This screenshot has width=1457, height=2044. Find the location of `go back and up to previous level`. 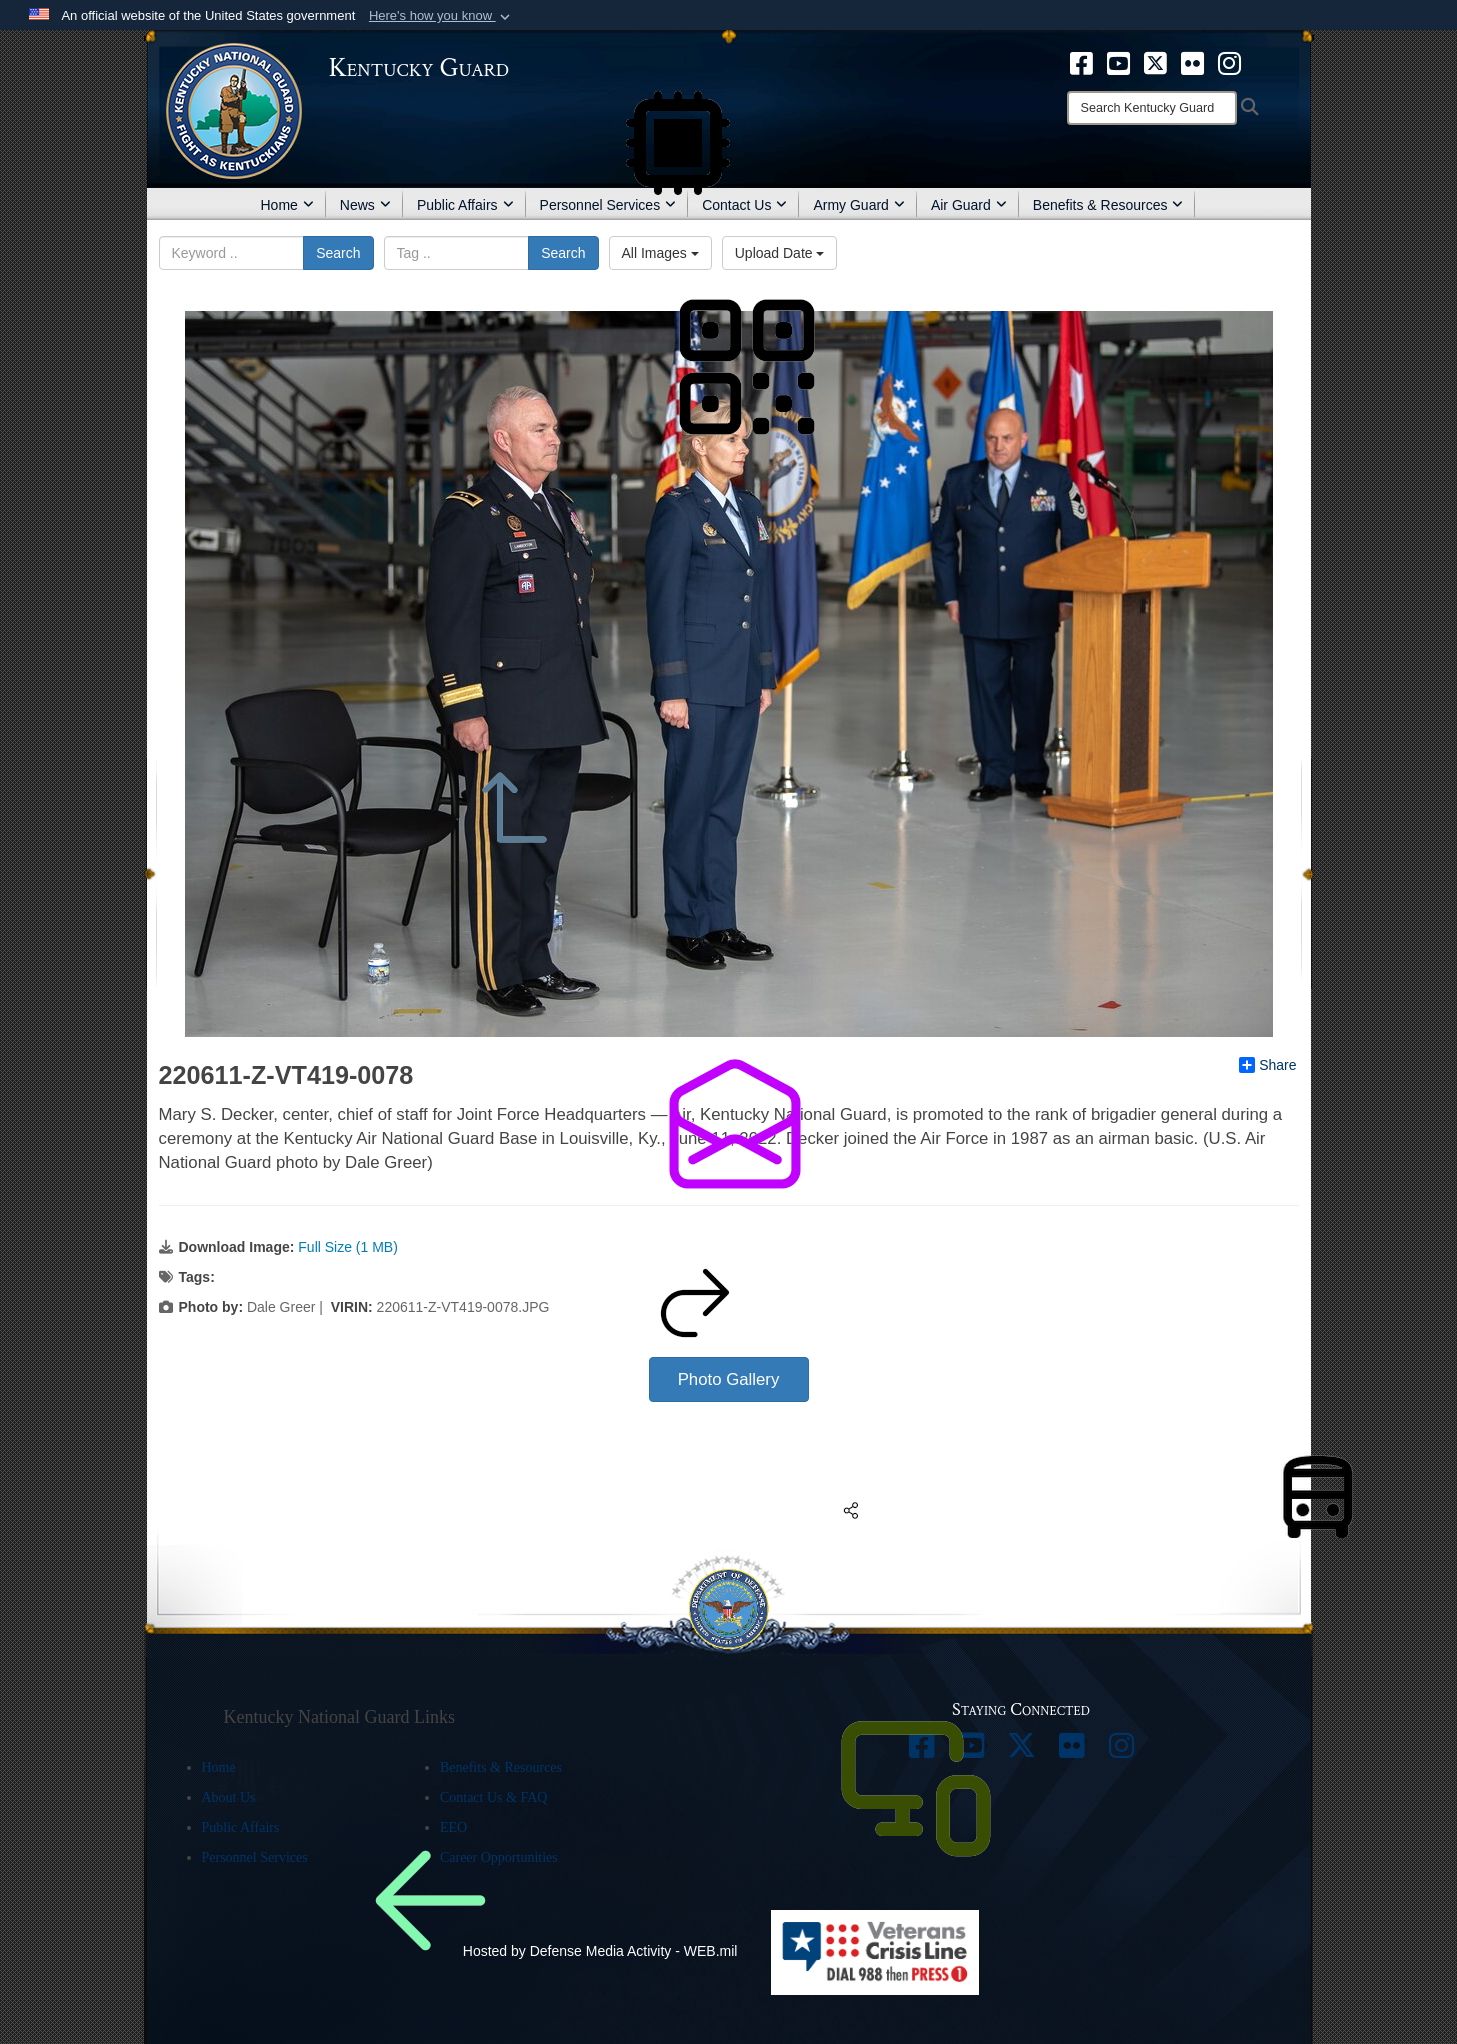

go back and up to previous level is located at coordinates (514, 807).